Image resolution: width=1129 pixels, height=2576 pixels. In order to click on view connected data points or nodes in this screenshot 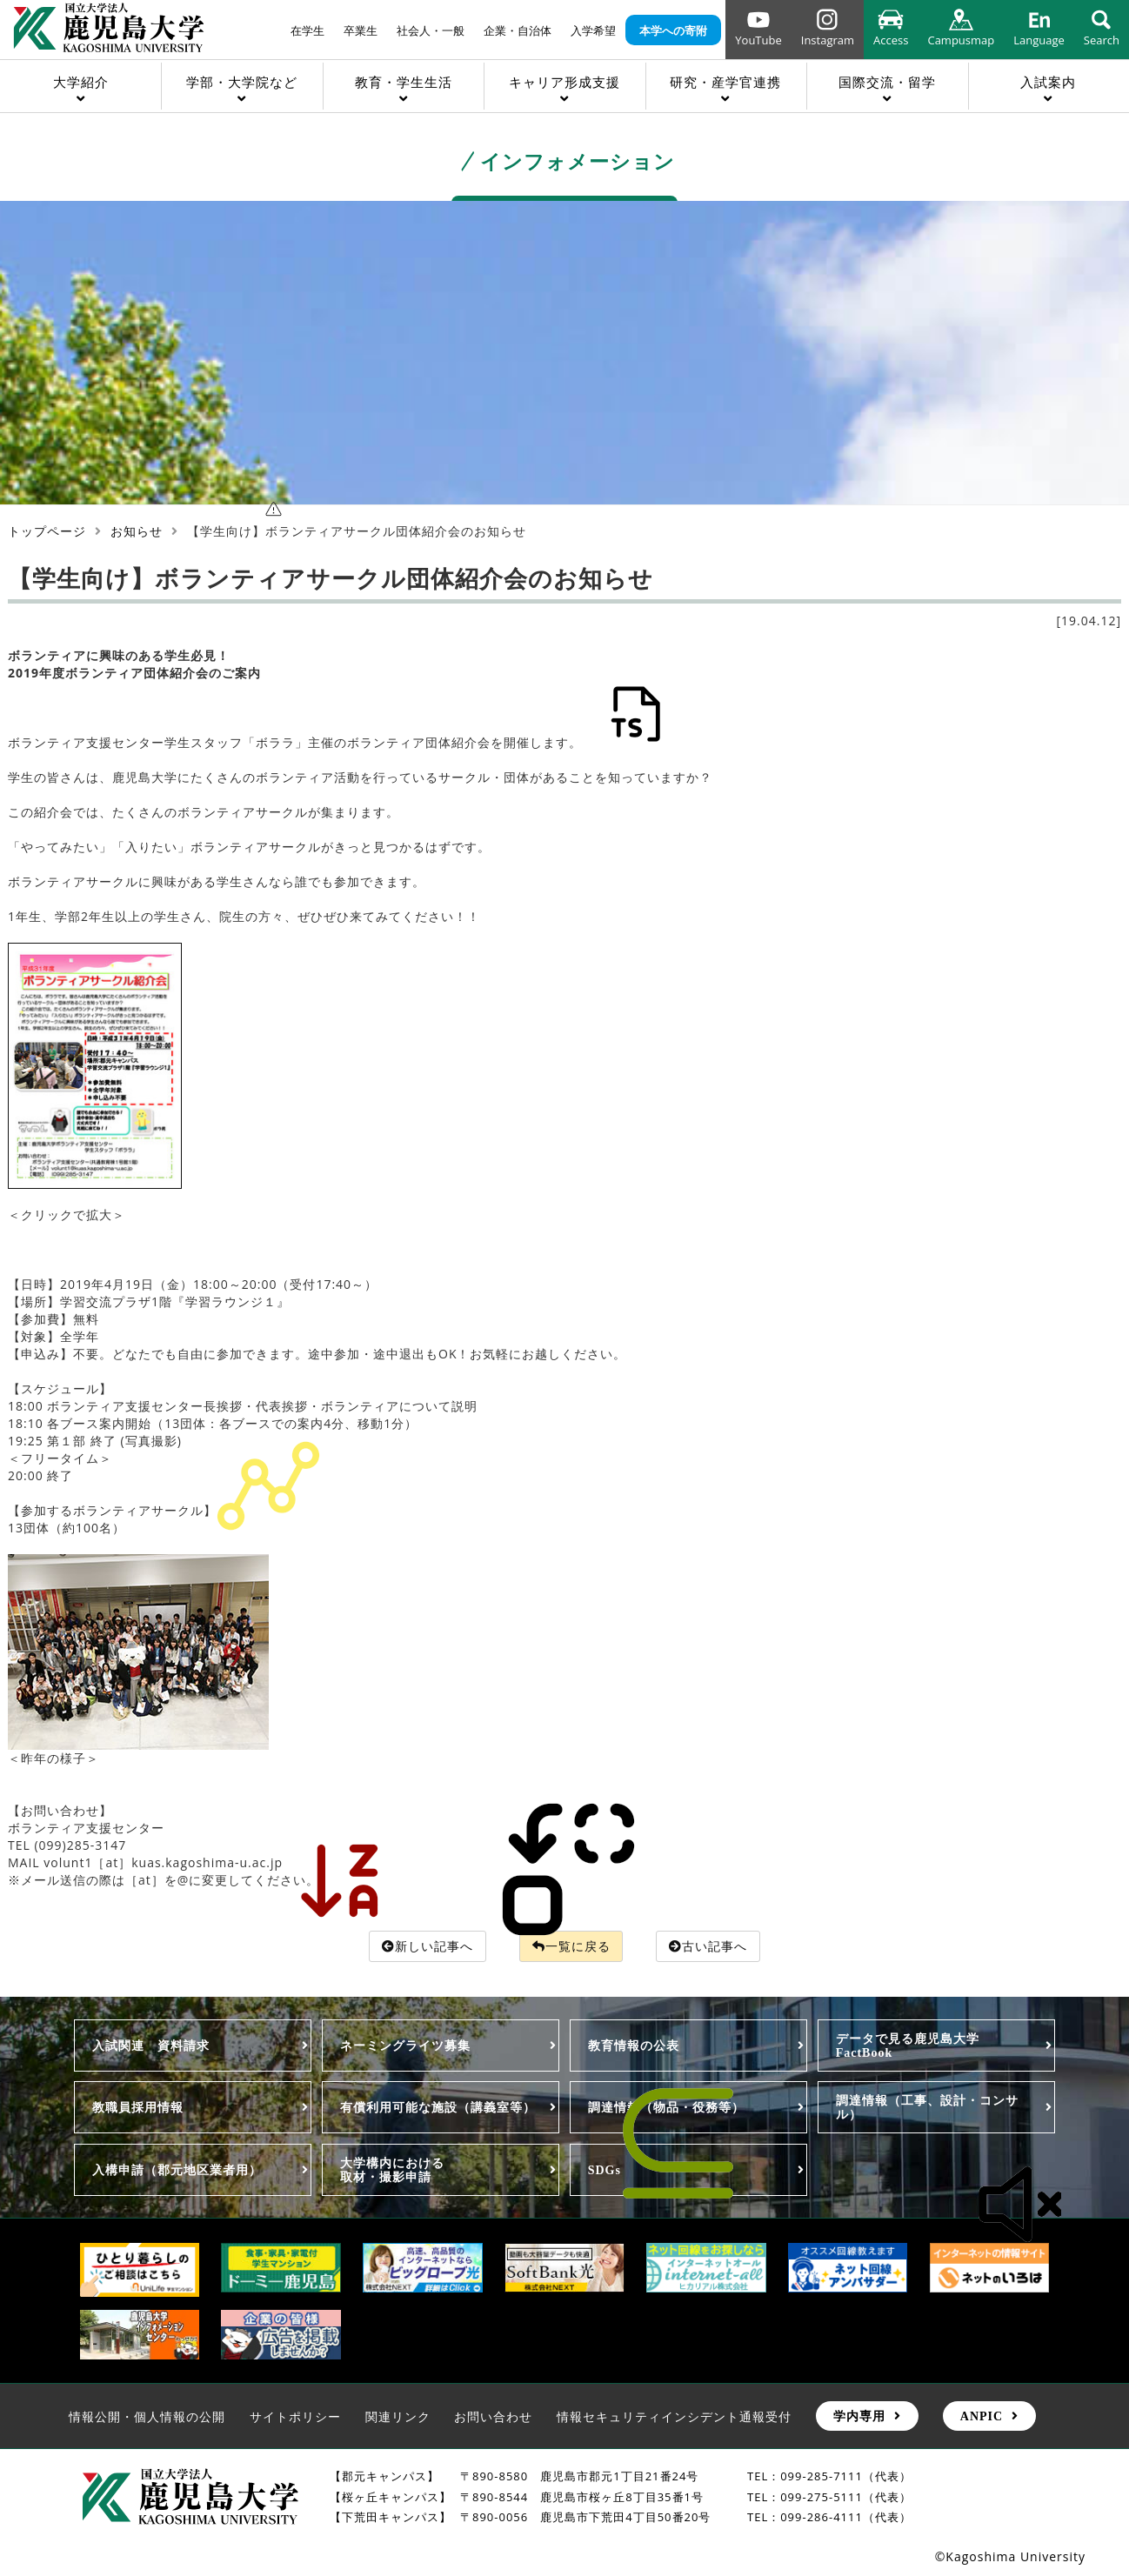, I will do `click(268, 1485)`.